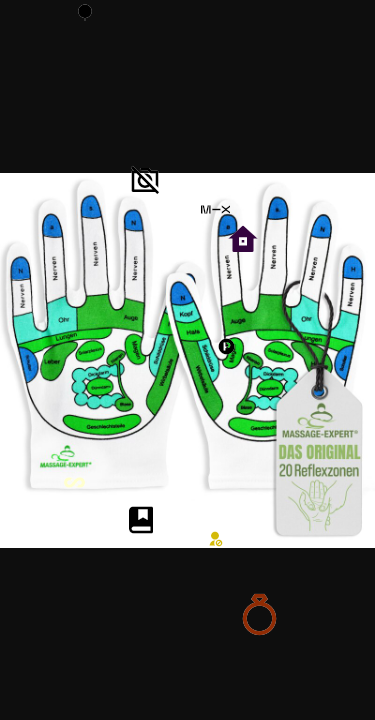 Image resolution: width=375 pixels, height=720 pixels. I want to click on camera is disabled or turned off, so click(145, 180).